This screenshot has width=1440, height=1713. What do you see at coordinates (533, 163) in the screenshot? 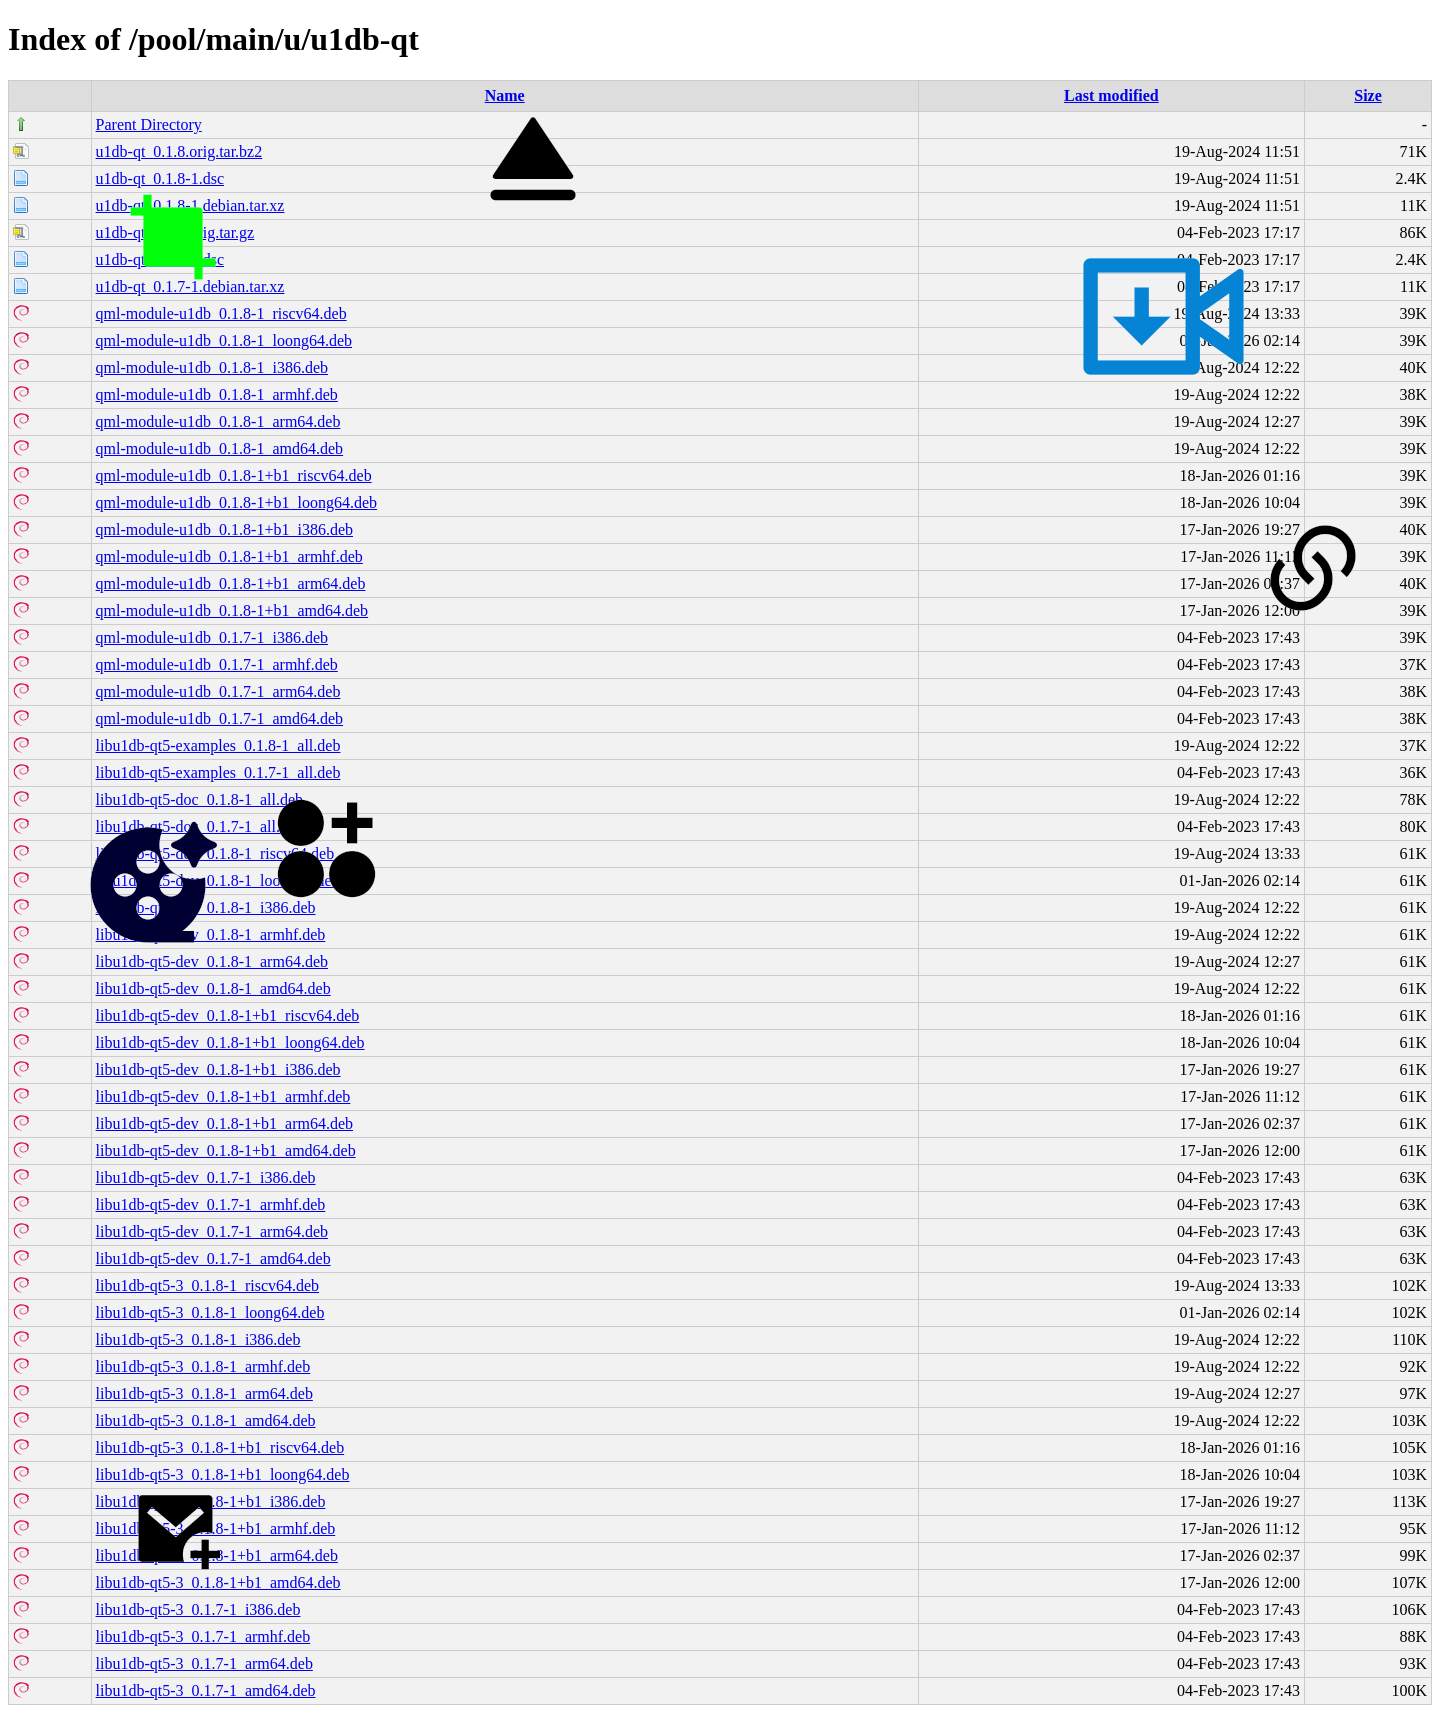
I see `eject media or disc` at bounding box center [533, 163].